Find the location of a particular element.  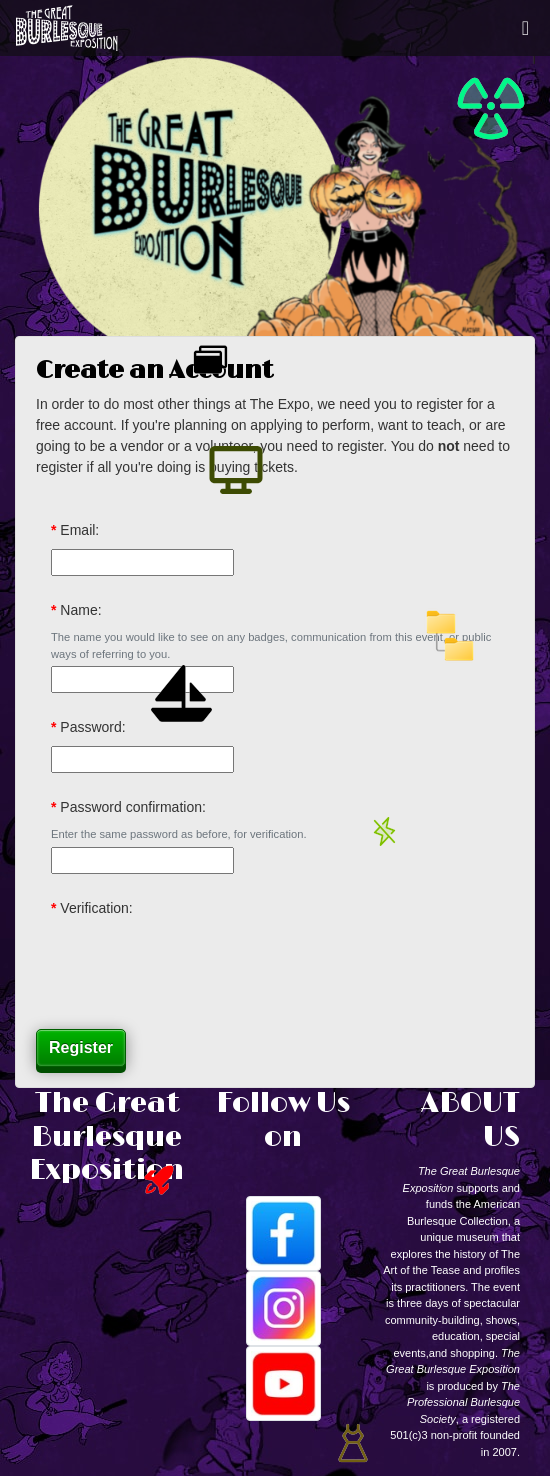

view open browser windows is located at coordinates (210, 359).